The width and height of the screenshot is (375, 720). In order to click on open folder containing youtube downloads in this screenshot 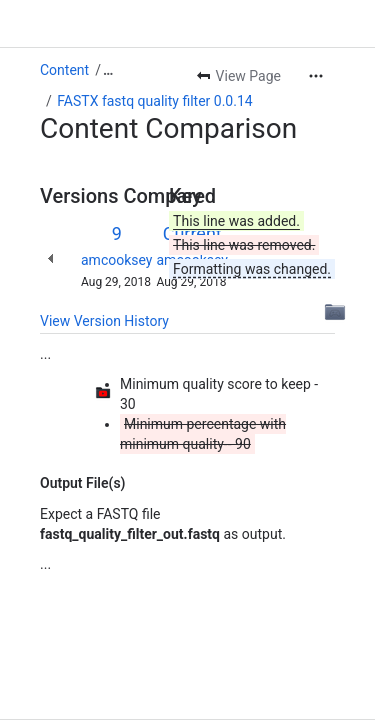, I will do `click(103, 393)`.